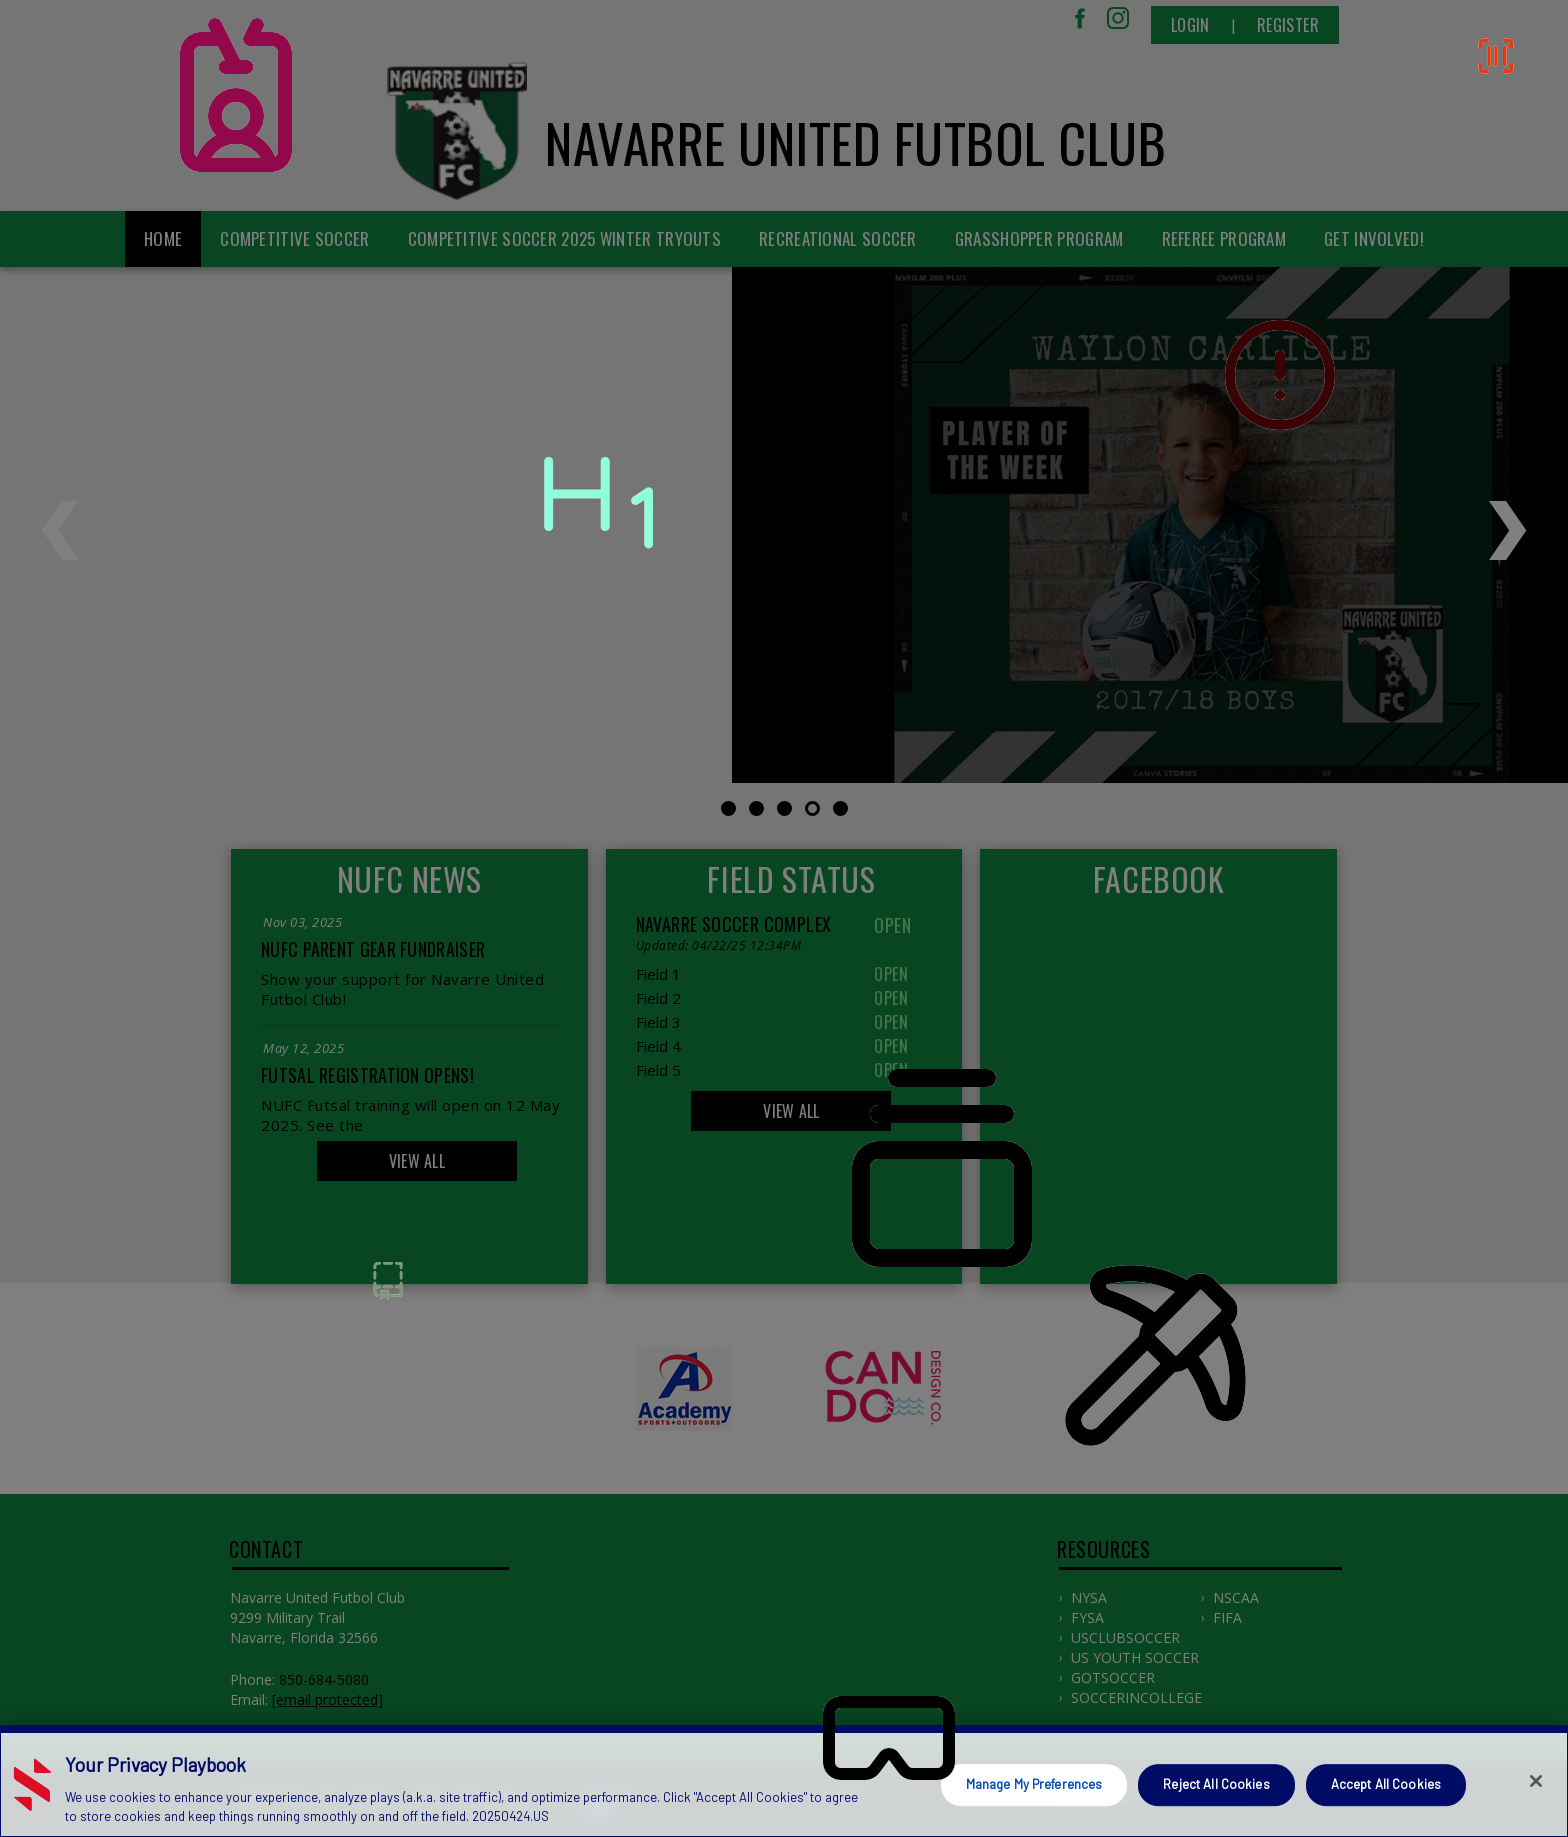 This screenshot has height=1837, width=1568. What do you see at coordinates (1496, 56) in the screenshot?
I see `scan a barcode` at bounding box center [1496, 56].